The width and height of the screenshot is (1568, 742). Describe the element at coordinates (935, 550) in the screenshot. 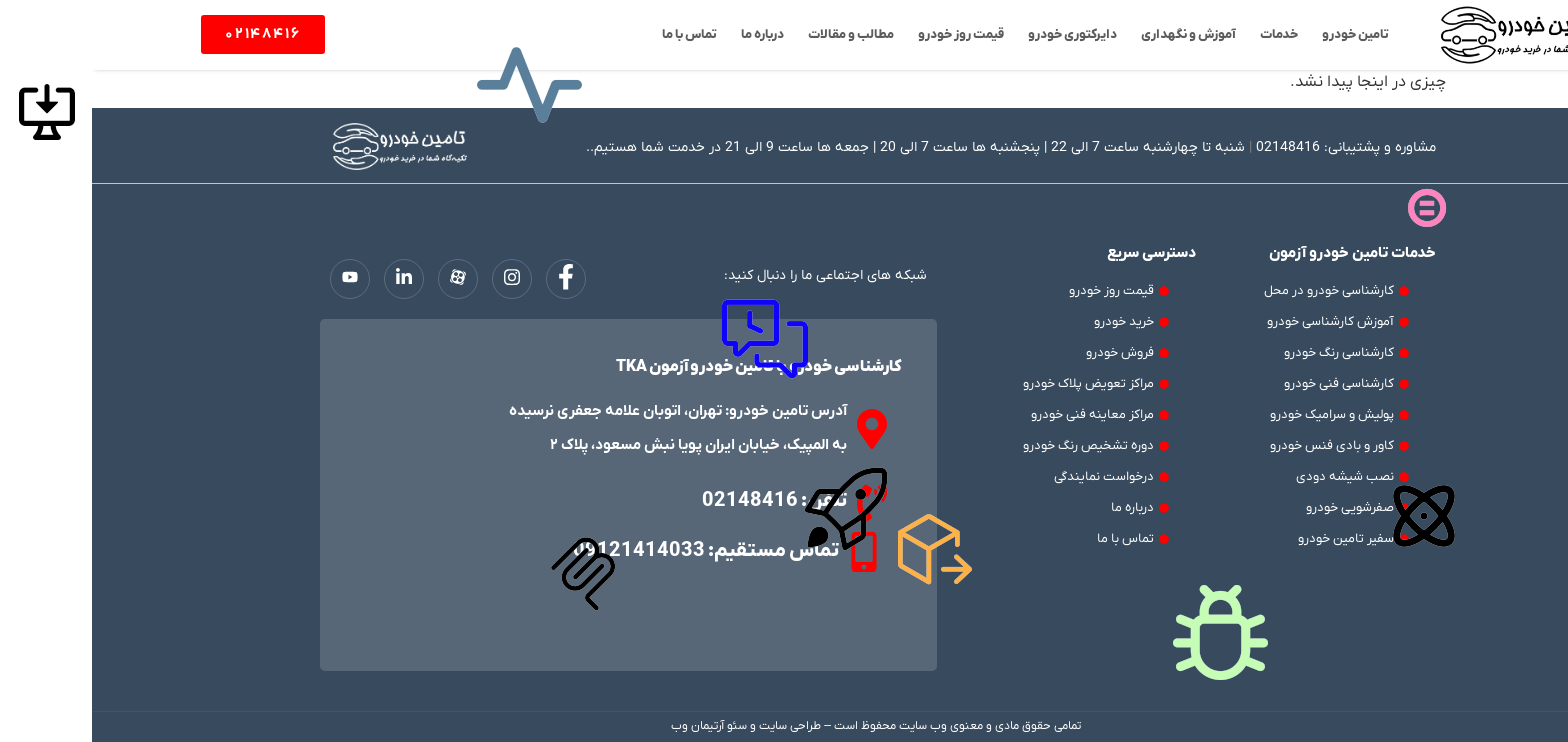

I see `view packages that depend on this project` at that location.